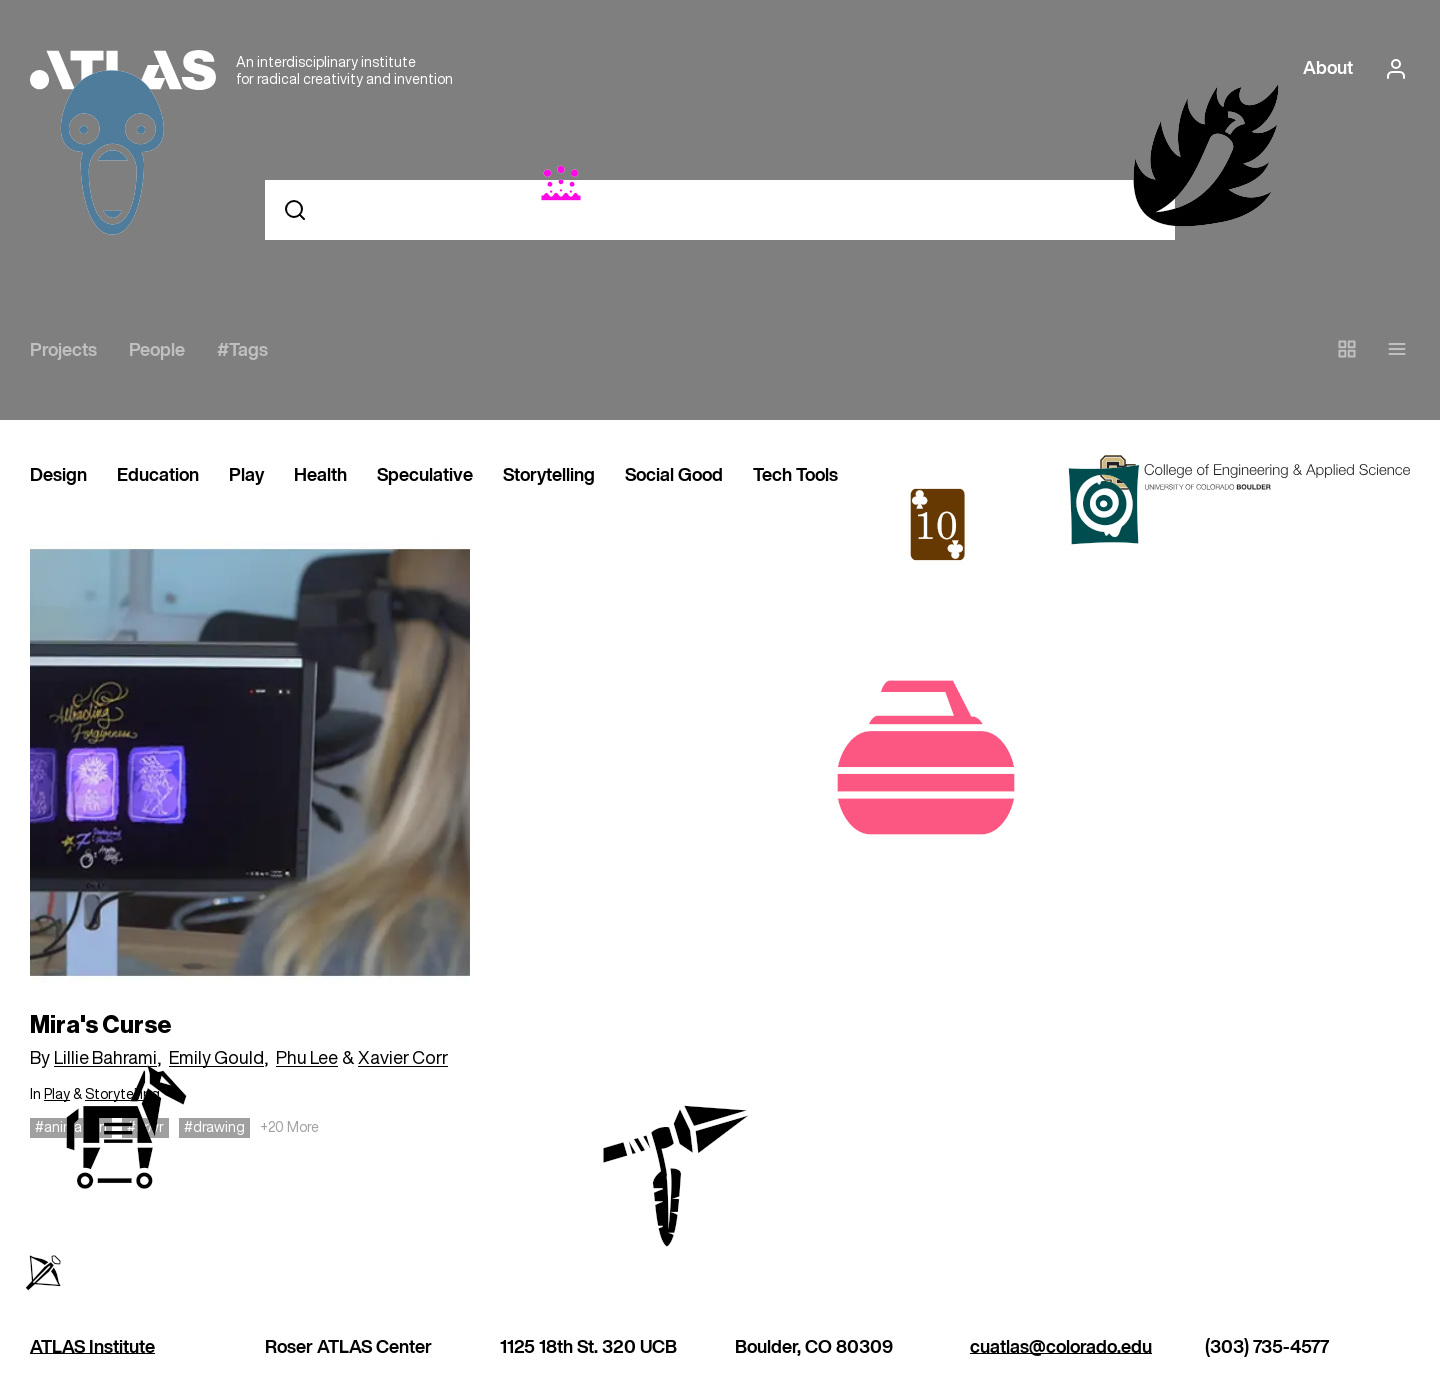 The height and width of the screenshot is (1388, 1440). I want to click on equip a spear weapon in your inventory, so click(675, 1175).